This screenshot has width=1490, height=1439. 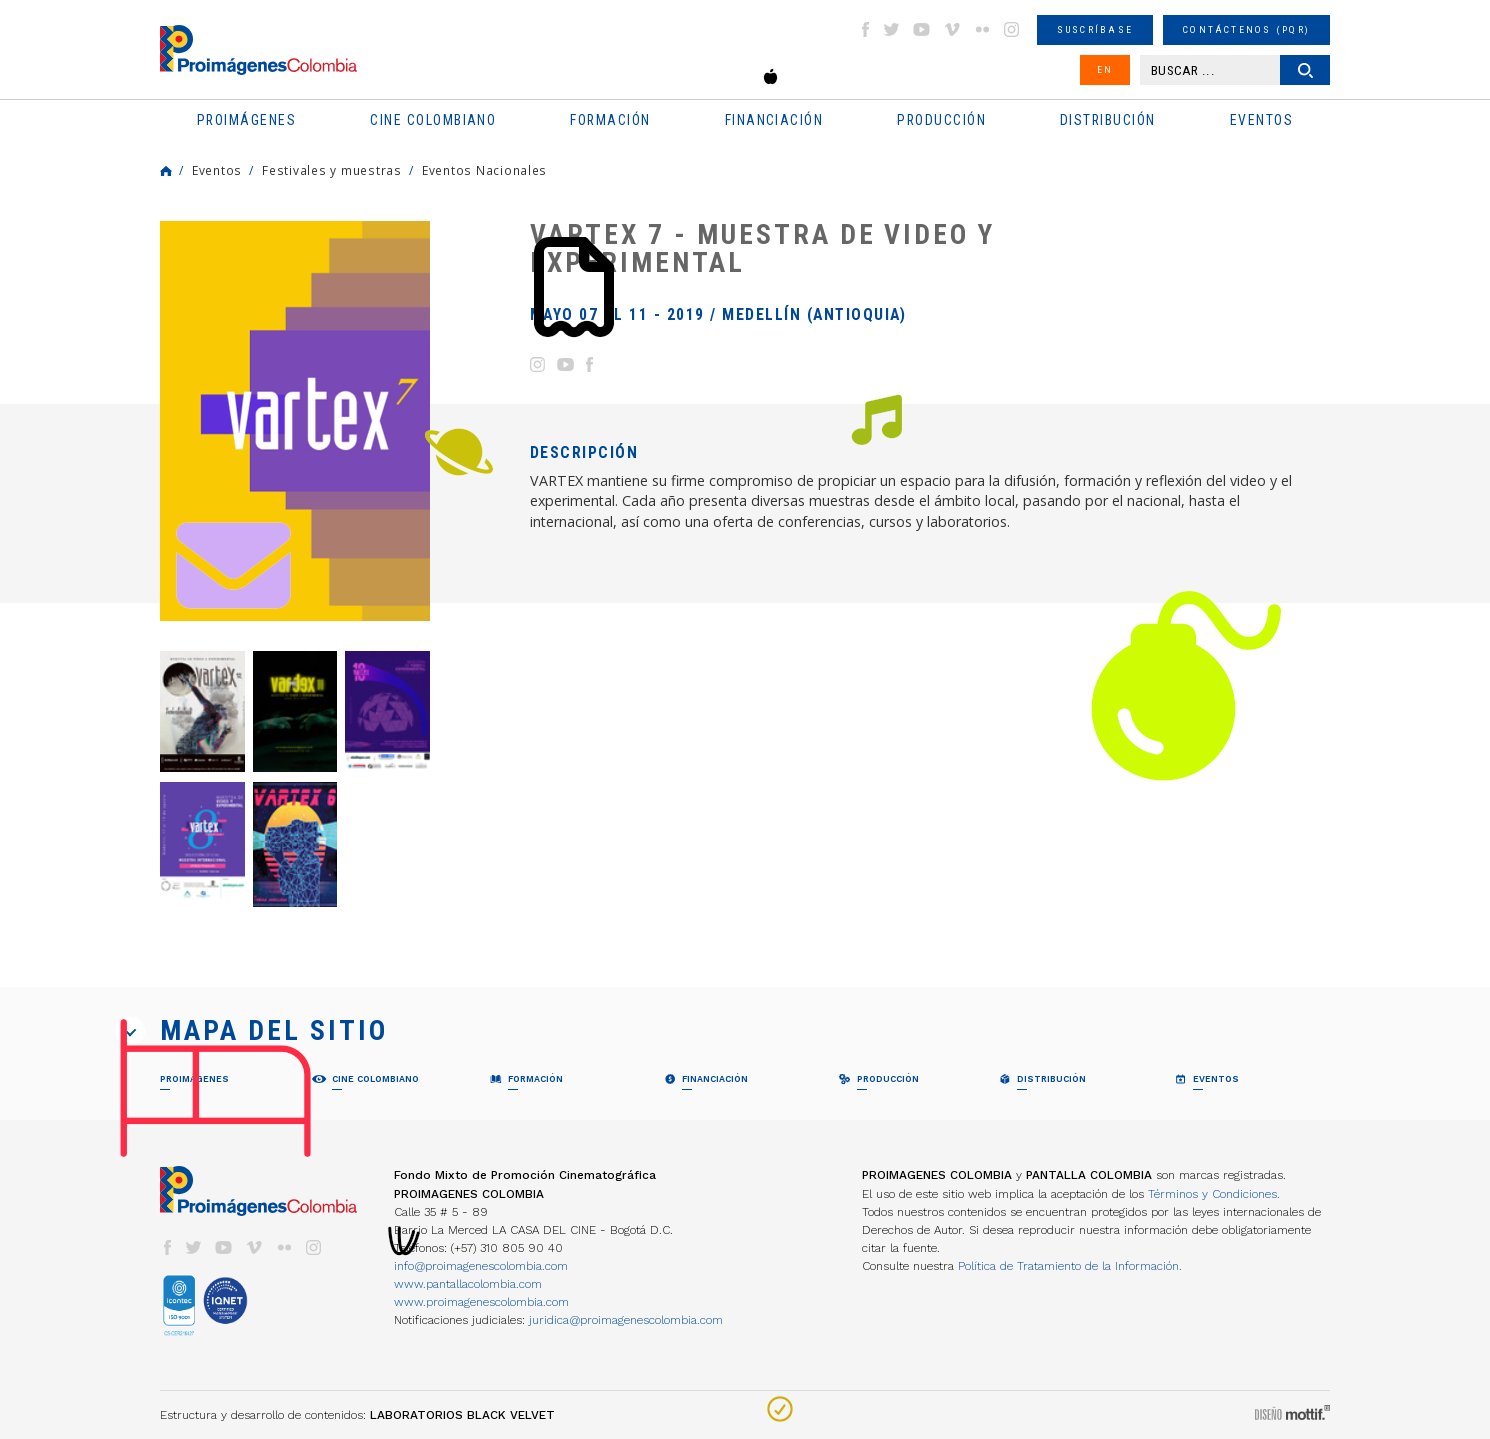 What do you see at coordinates (459, 452) in the screenshot?
I see `explore global or worldwide content` at bounding box center [459, 452].